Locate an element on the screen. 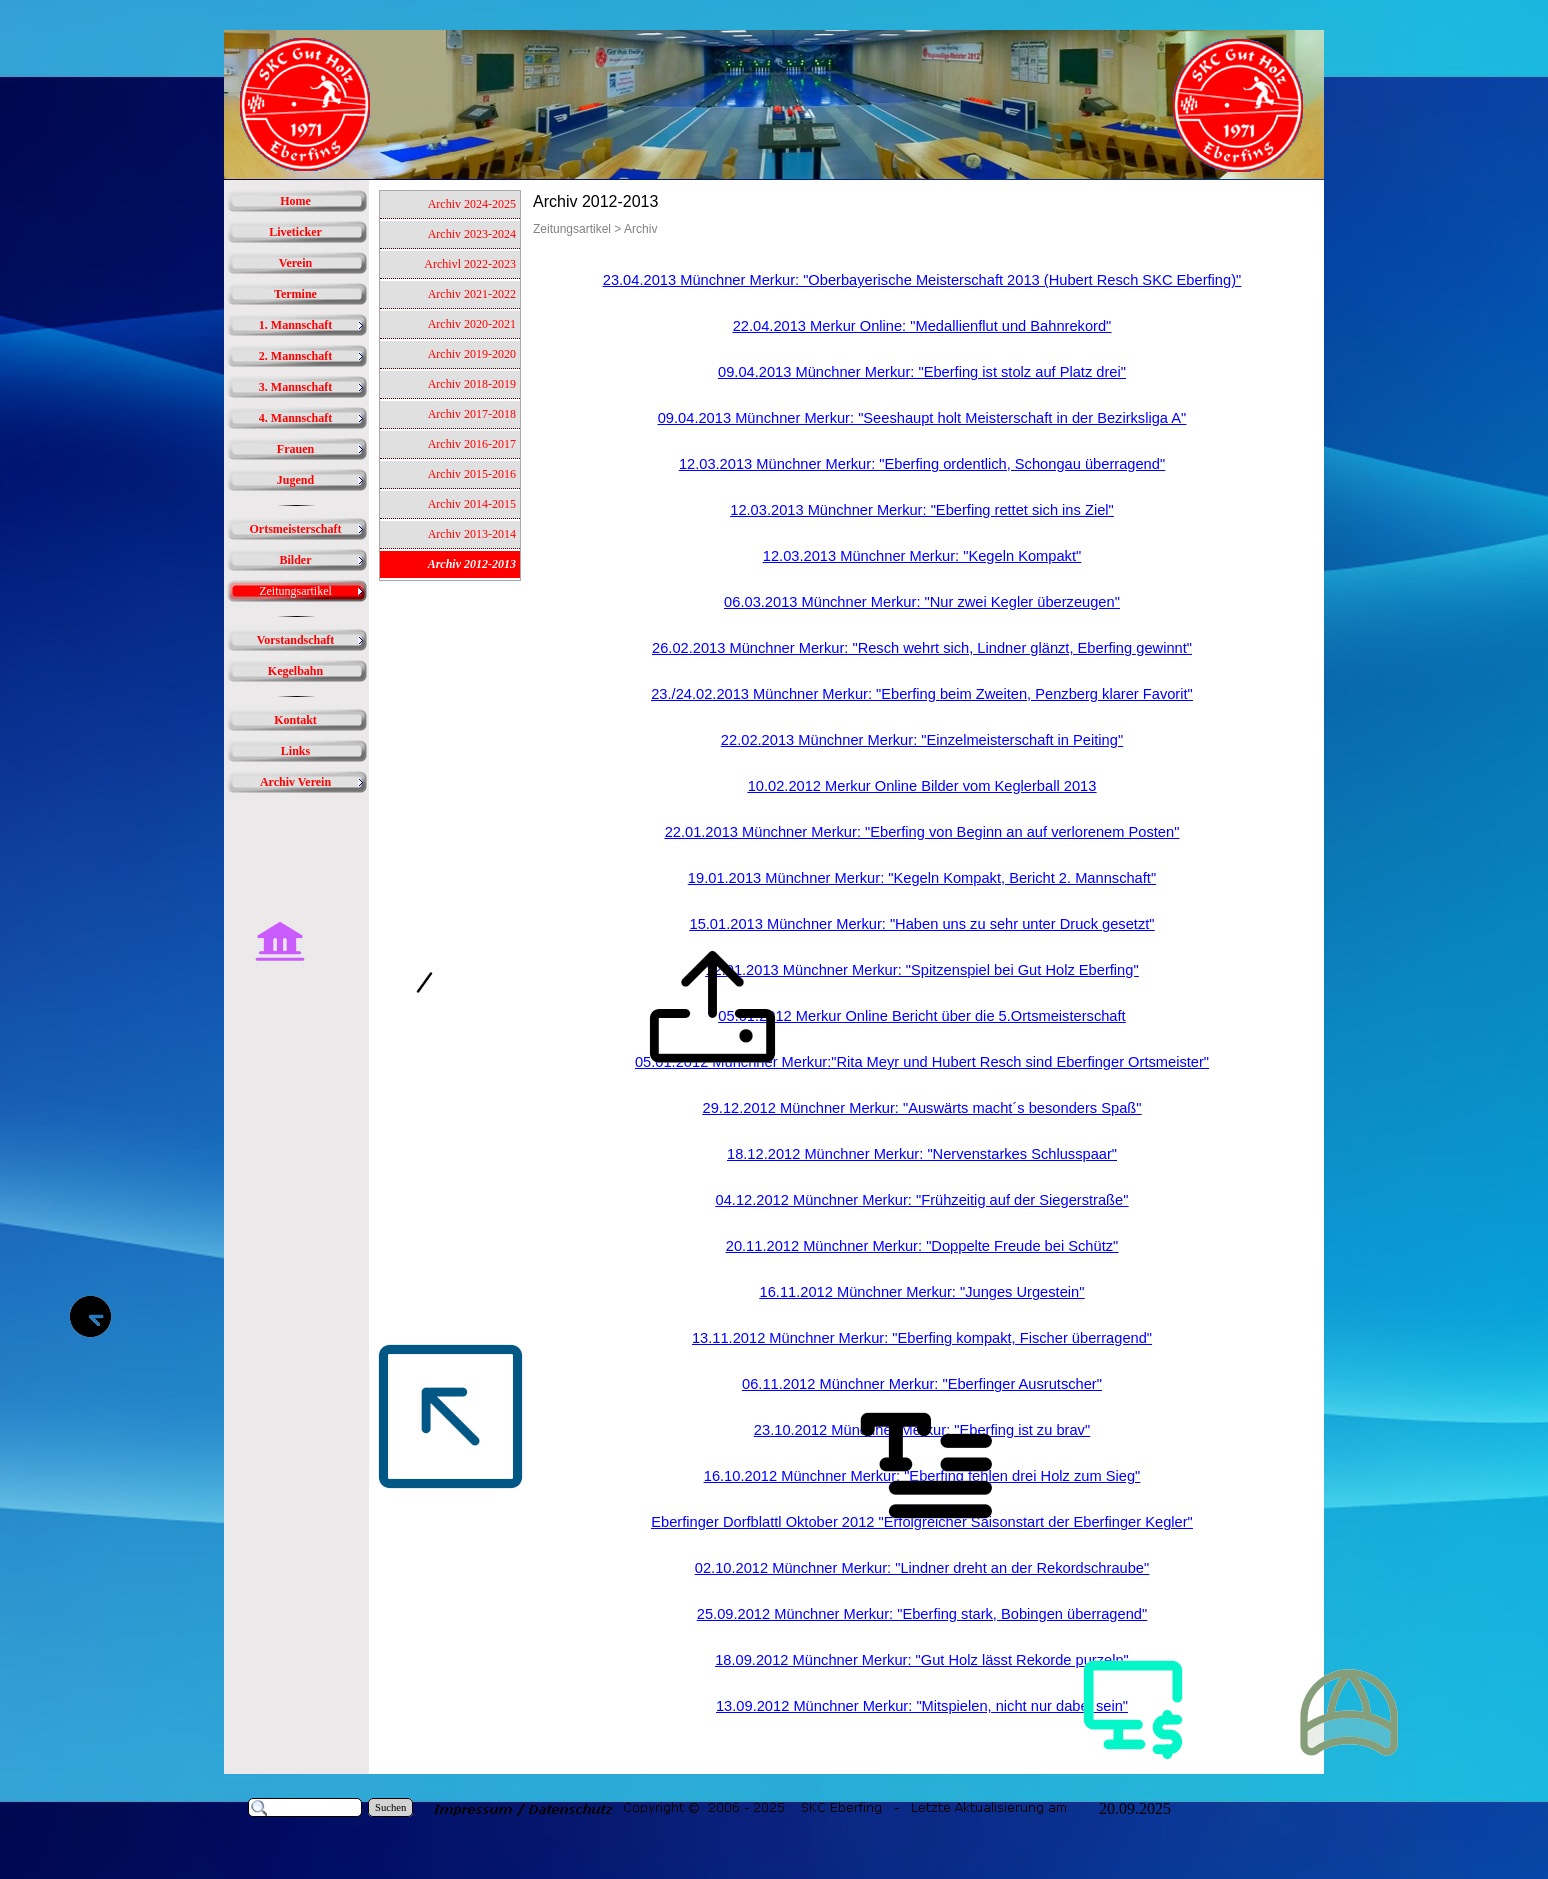 The image size is (1548, 1879). view article in new york times format is located at coordinates (924, 1462).